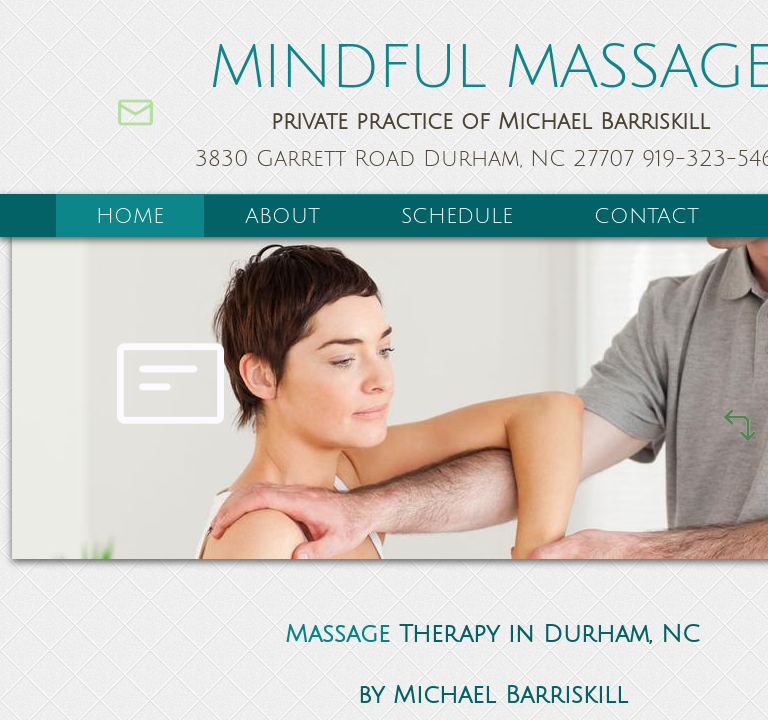  What do you see at coordinates (135, 112) in the screenshot?
I see `open your inbox` at bounding box center [135, 112].